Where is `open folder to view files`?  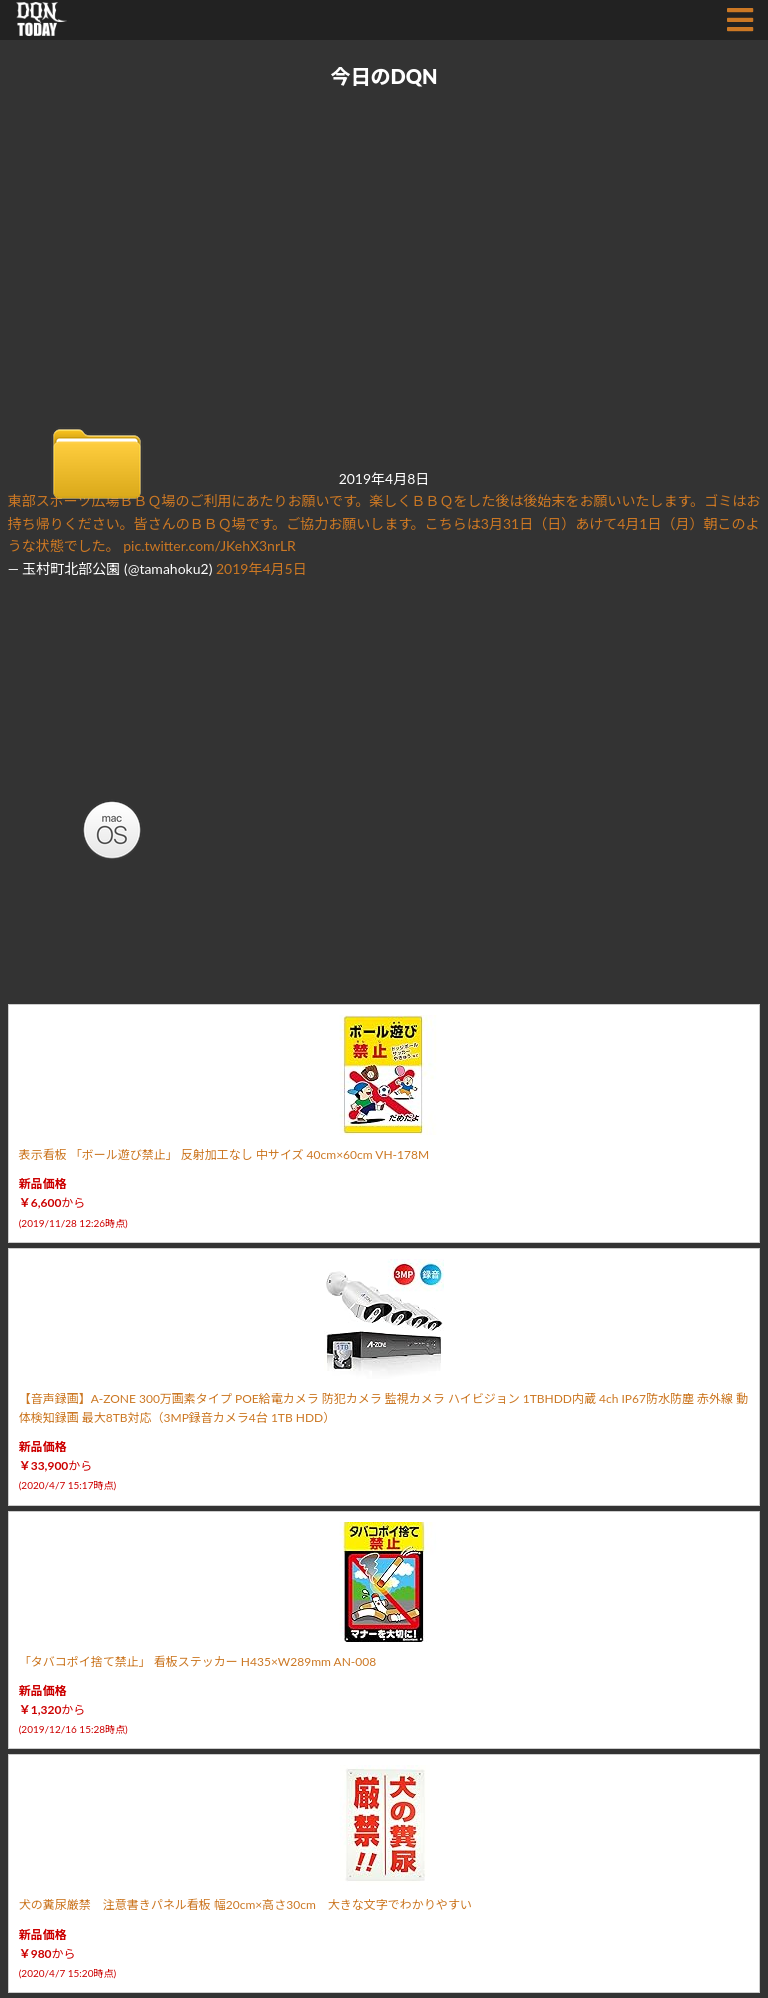
open folder to view files is located at coordinates (97, 464).